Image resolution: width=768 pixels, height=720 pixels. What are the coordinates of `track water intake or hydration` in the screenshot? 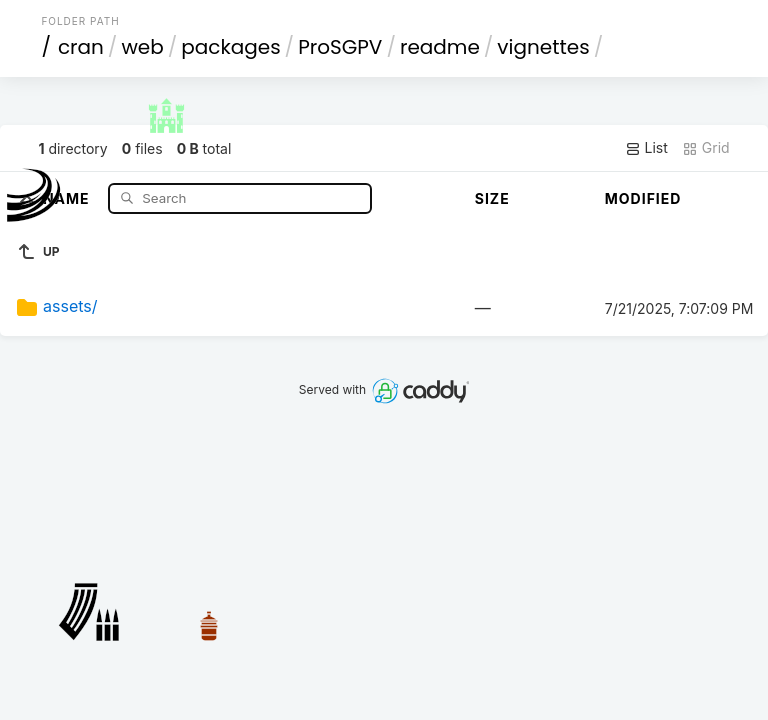 It's located at (209, 626).